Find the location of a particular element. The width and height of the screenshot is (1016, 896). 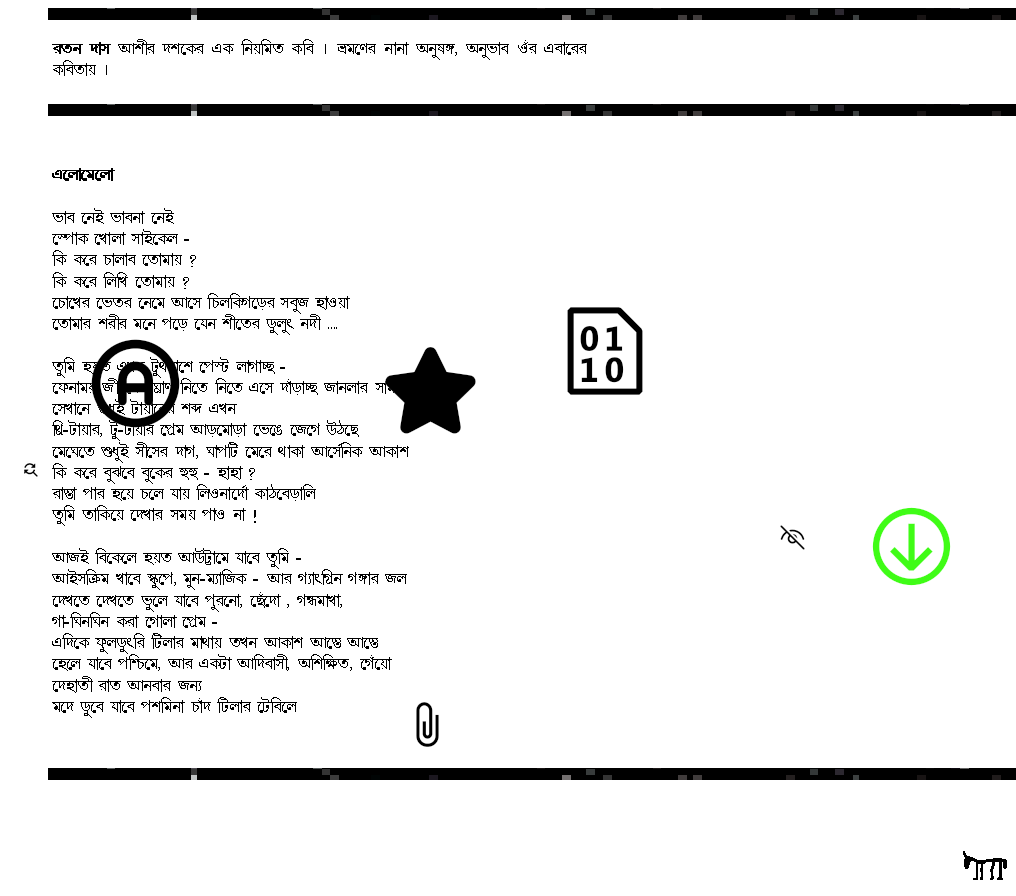

indicates tumble dry at any heat setting is located at coordinates (135, 383).